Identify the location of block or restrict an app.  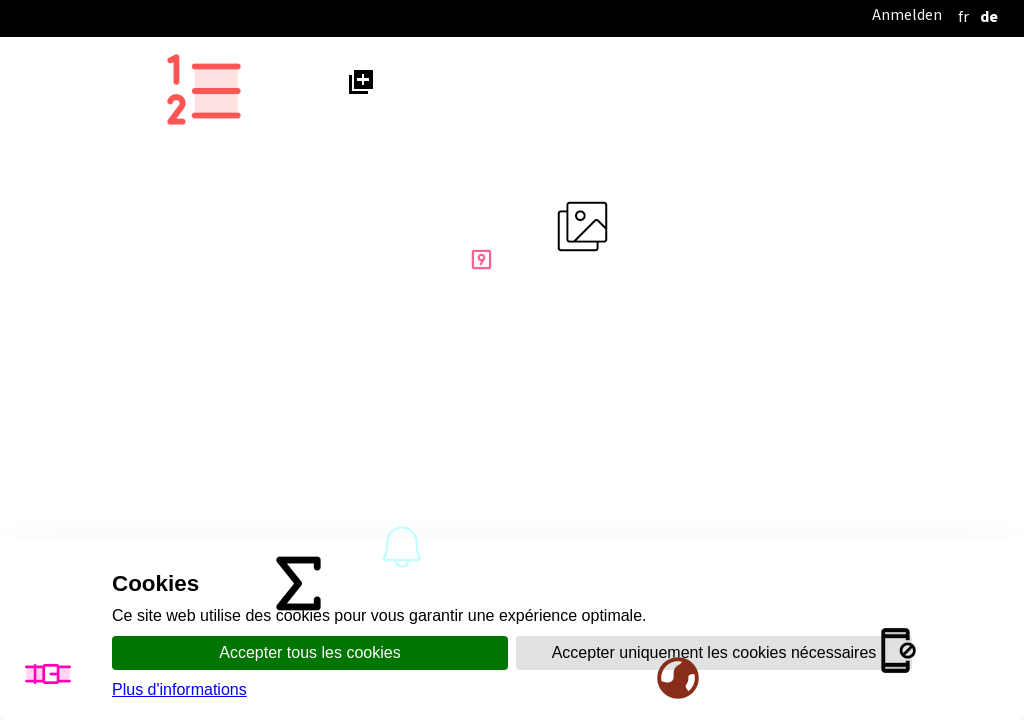
(895, 650).